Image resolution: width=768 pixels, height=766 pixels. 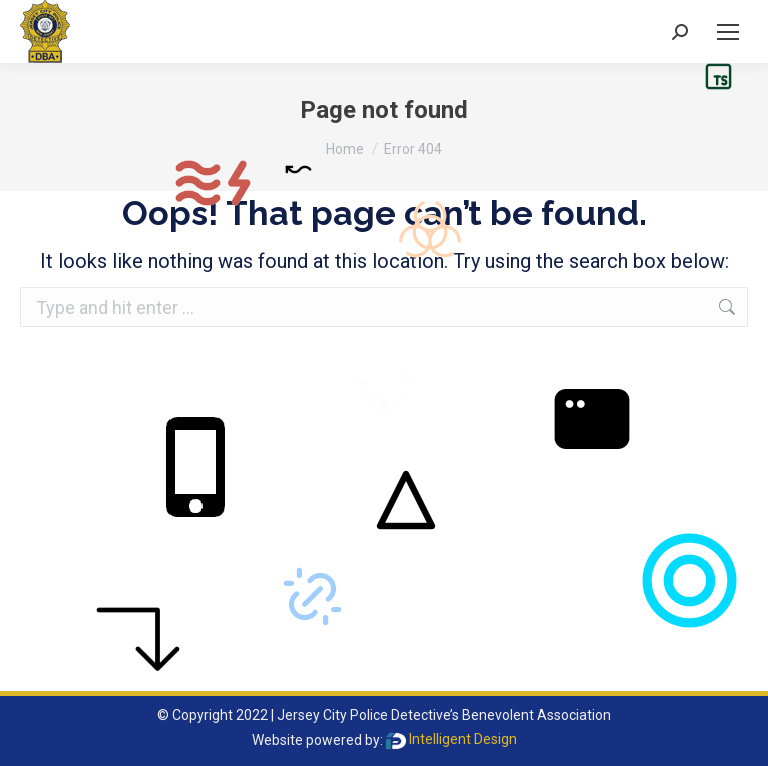 What do you see at coordinates (718, 76) in the screenshot?
I see `indicates a TypeScript file or project` at bounding box center [718, 76].